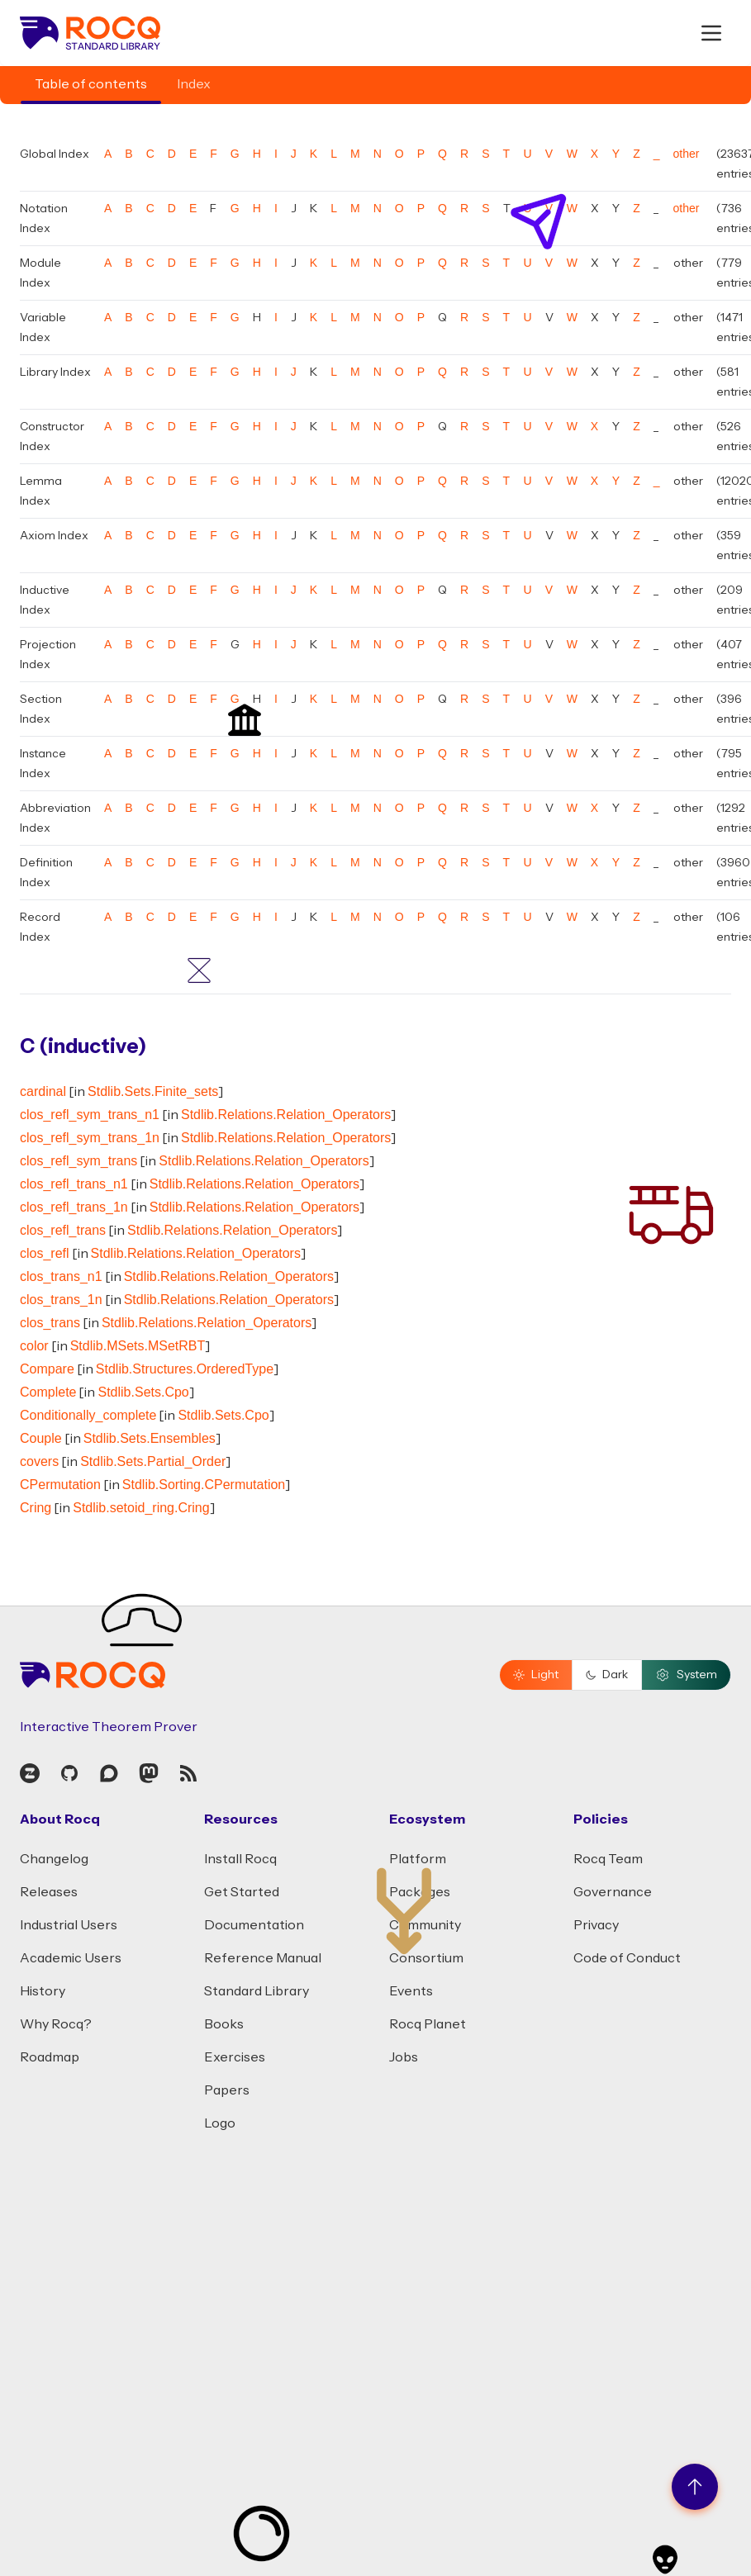 The height and width of the screenshot is (2576, 751). I want to click on apply inner shadow effect to top-right corner, so click(261, 2533).